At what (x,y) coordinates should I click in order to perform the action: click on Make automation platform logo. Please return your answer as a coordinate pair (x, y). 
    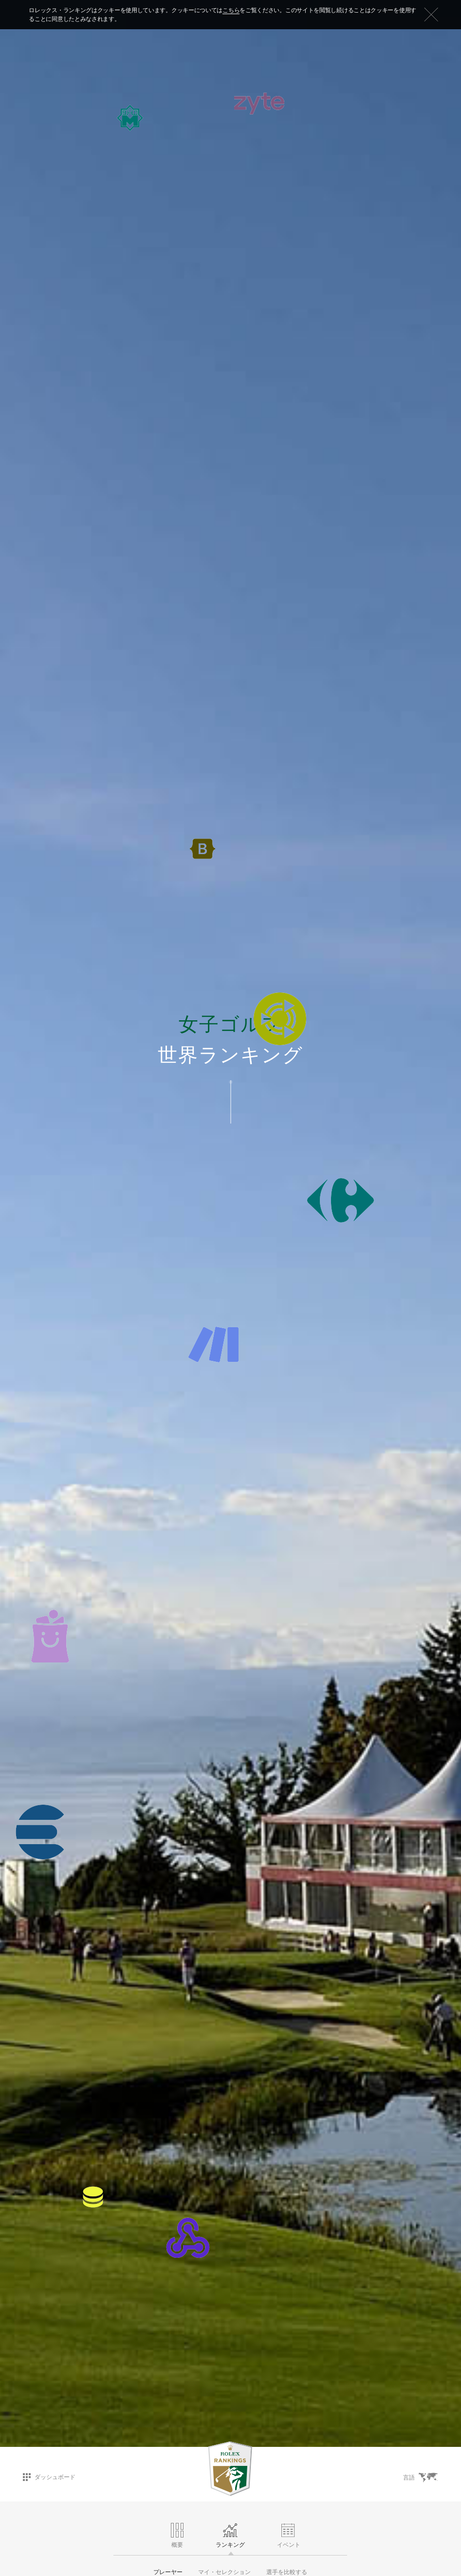
    Looking at the image, I should click on (213, 1344).